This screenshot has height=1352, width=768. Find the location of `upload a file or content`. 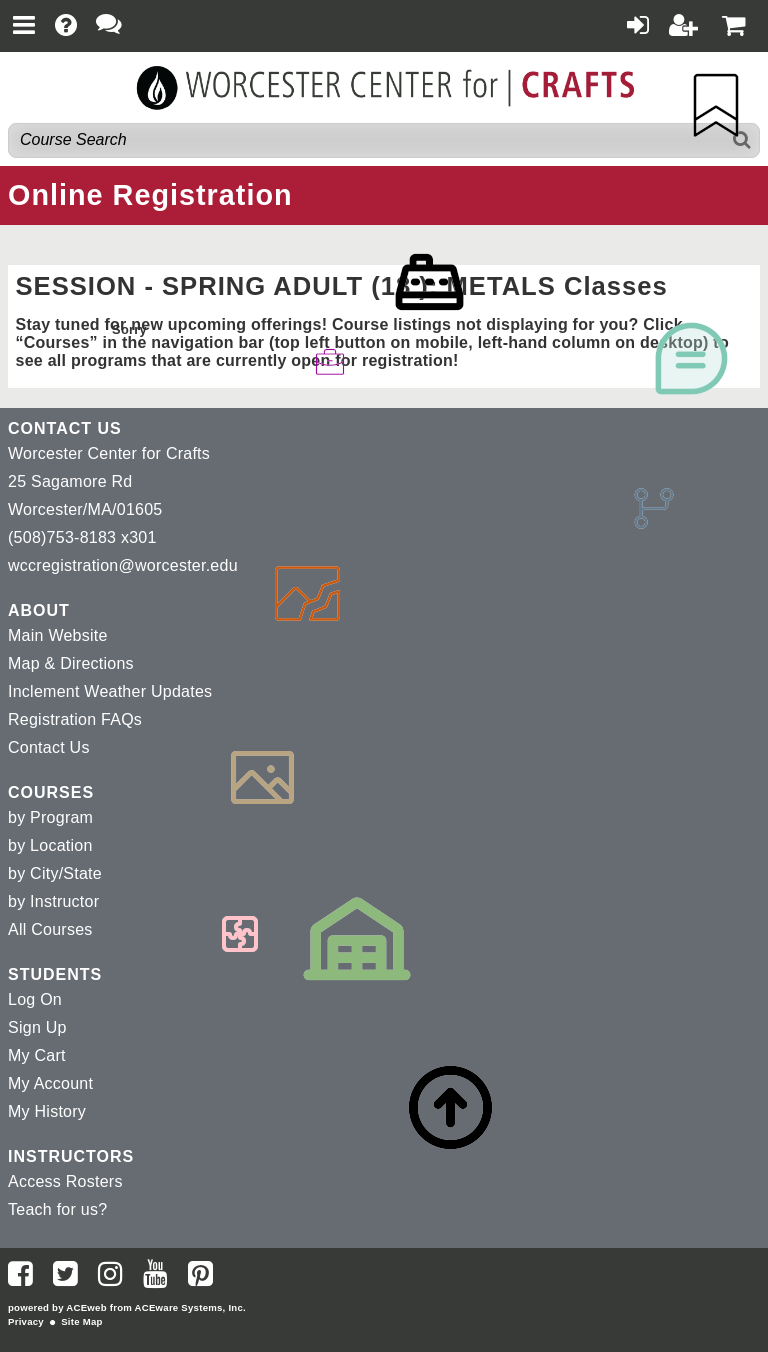

upload a file or content is located at coordinates (450, 1107).